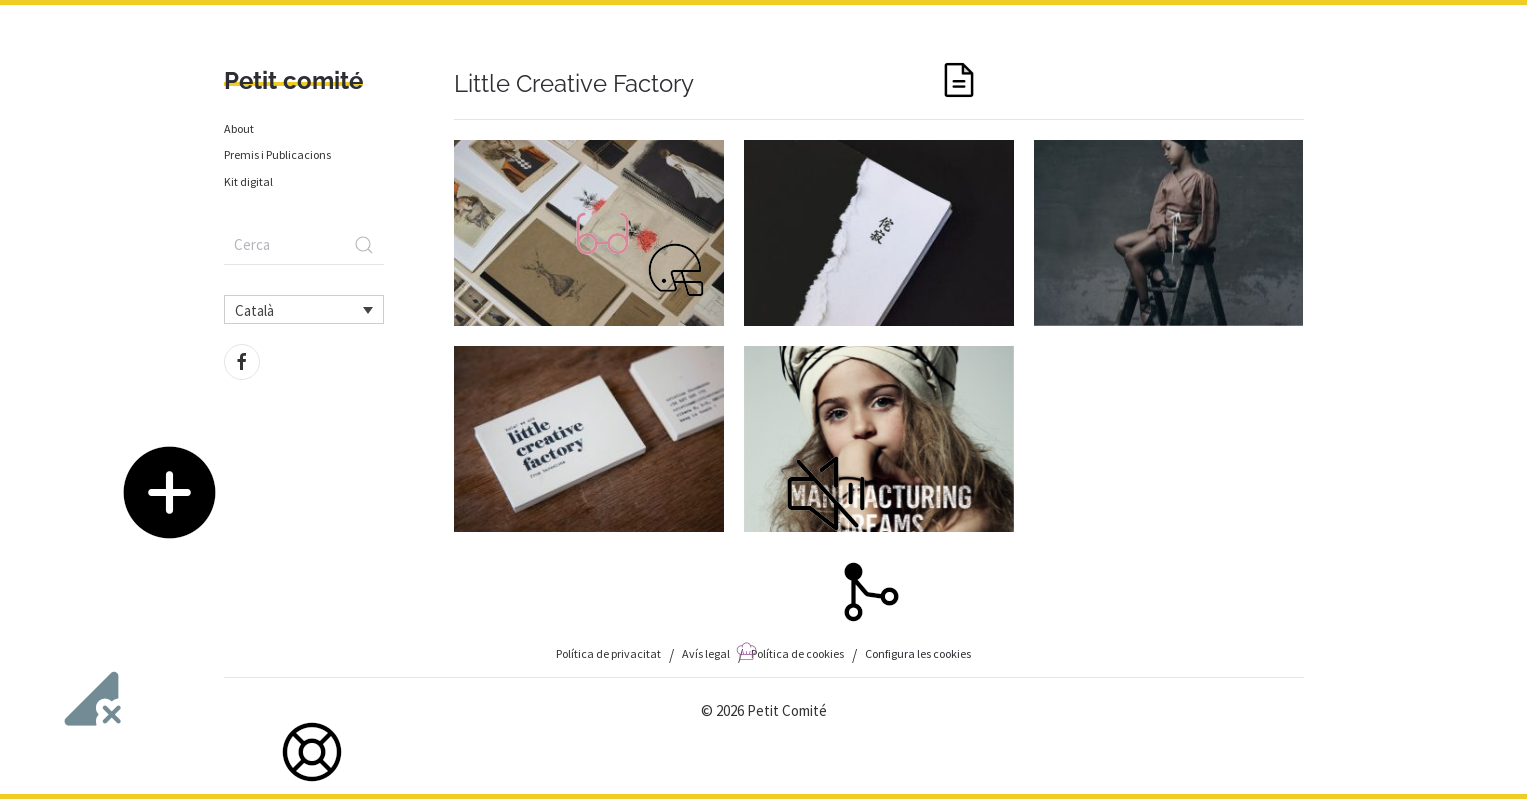 This screenshot has width=1527, height=799. I want to click on access help or support center, so click(312, 752).